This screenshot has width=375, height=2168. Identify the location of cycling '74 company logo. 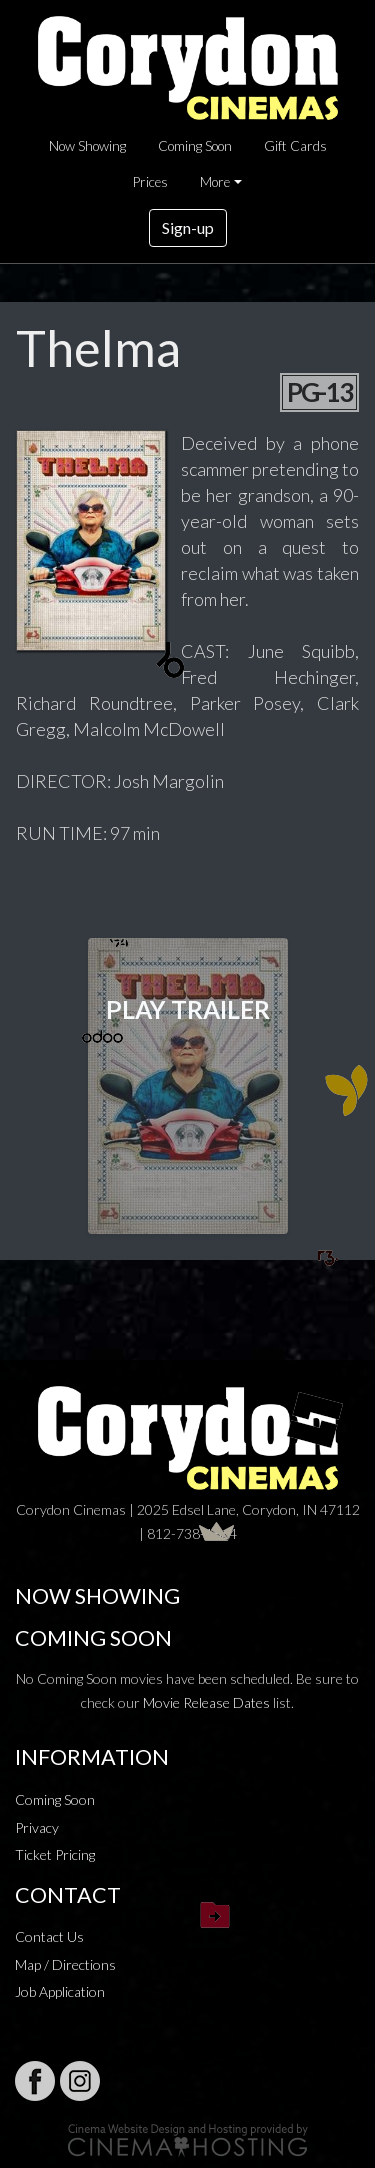
(119, 943).